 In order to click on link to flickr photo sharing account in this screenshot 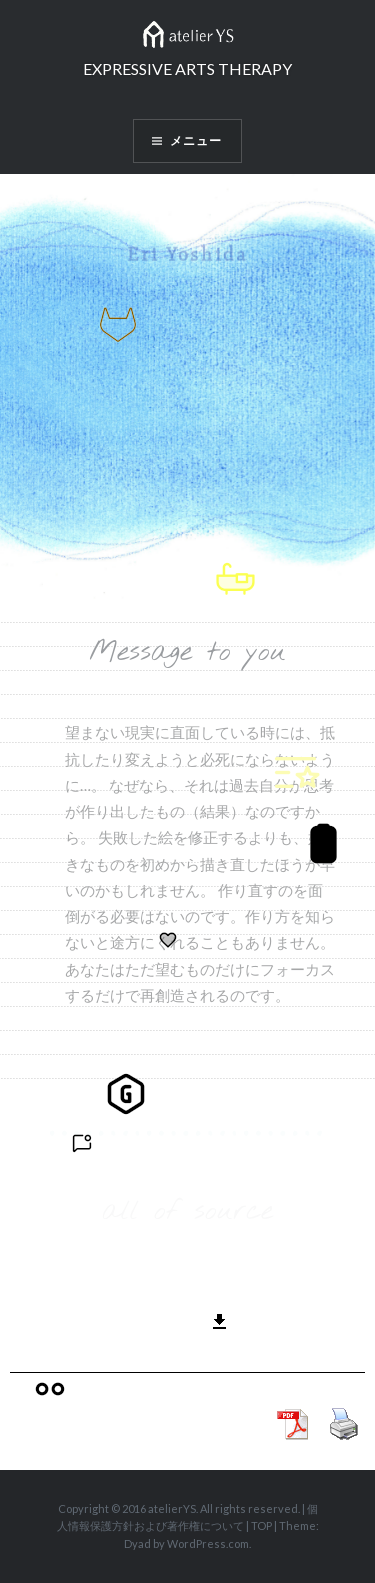, I will do `click(50, 1389)`.